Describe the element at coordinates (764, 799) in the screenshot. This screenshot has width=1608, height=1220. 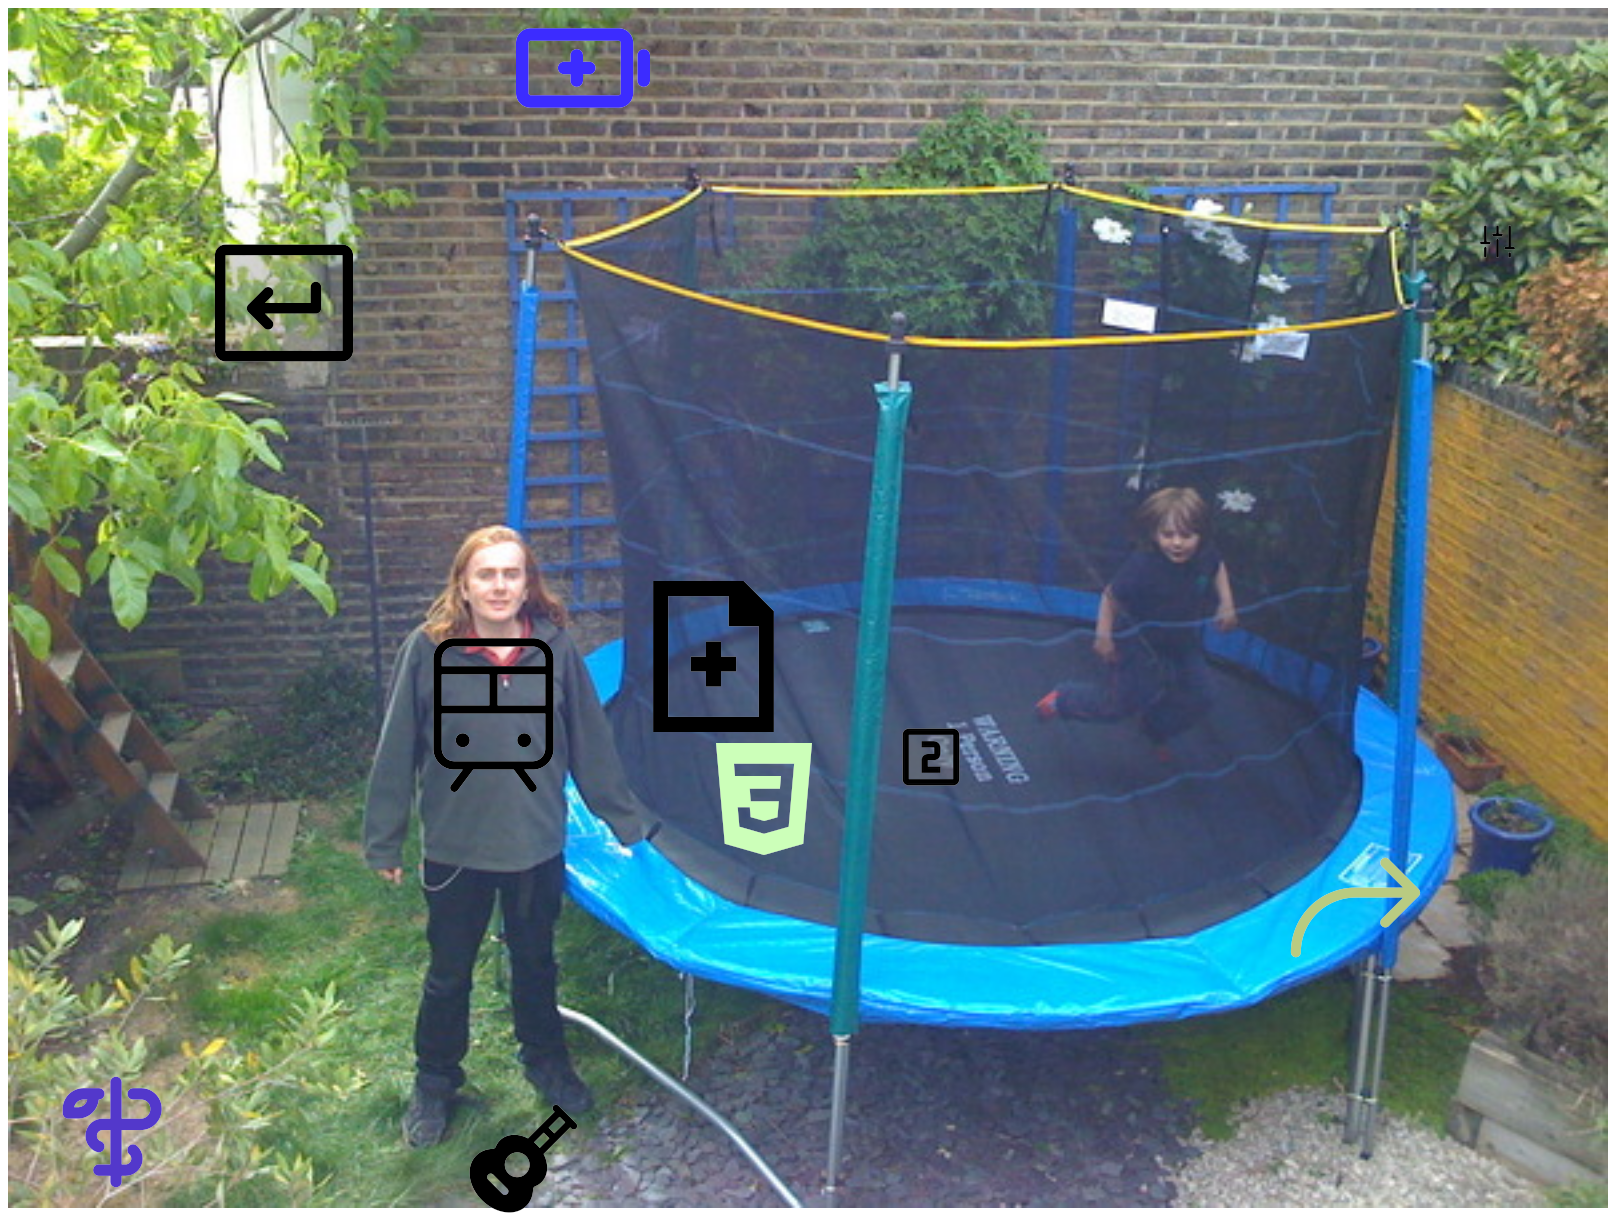
I see `CSS3 stylesheet language logo` at that location.